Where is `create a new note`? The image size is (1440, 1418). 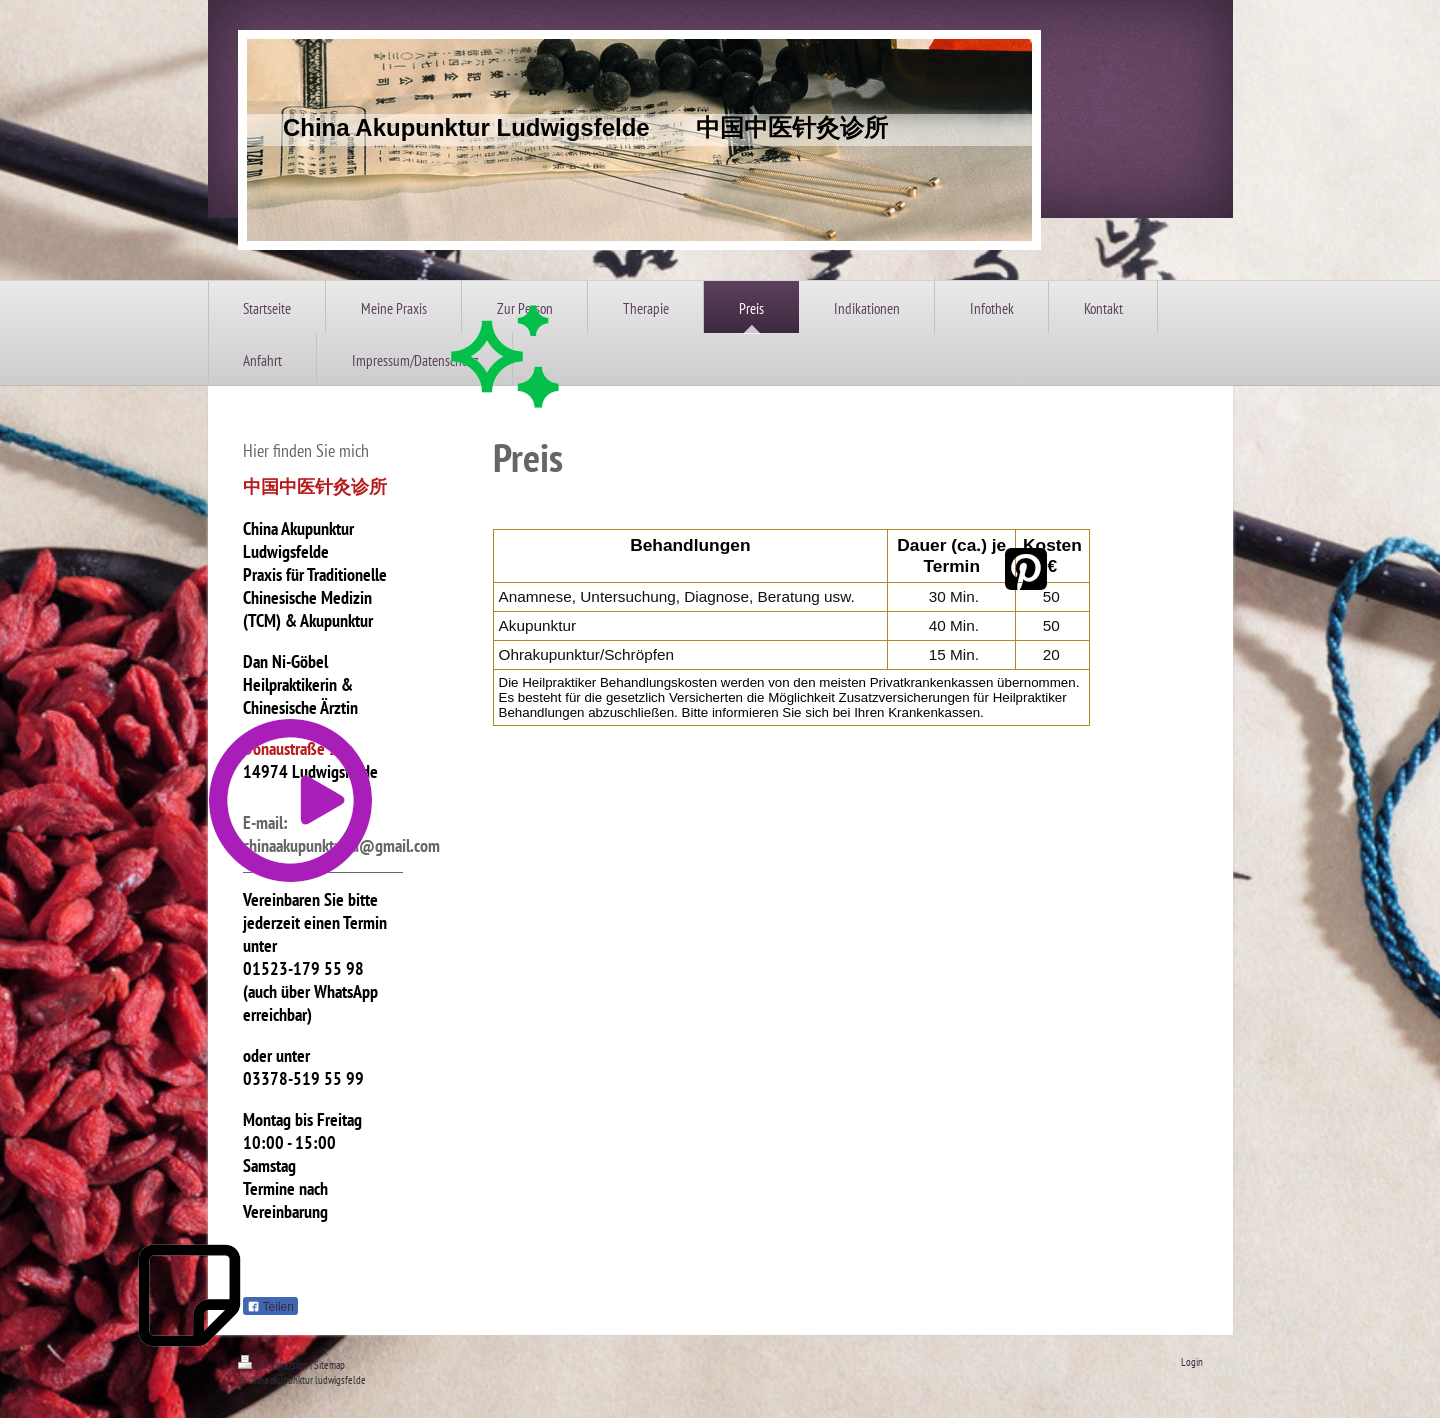 create a new note is located at coordinates (189, 1295).